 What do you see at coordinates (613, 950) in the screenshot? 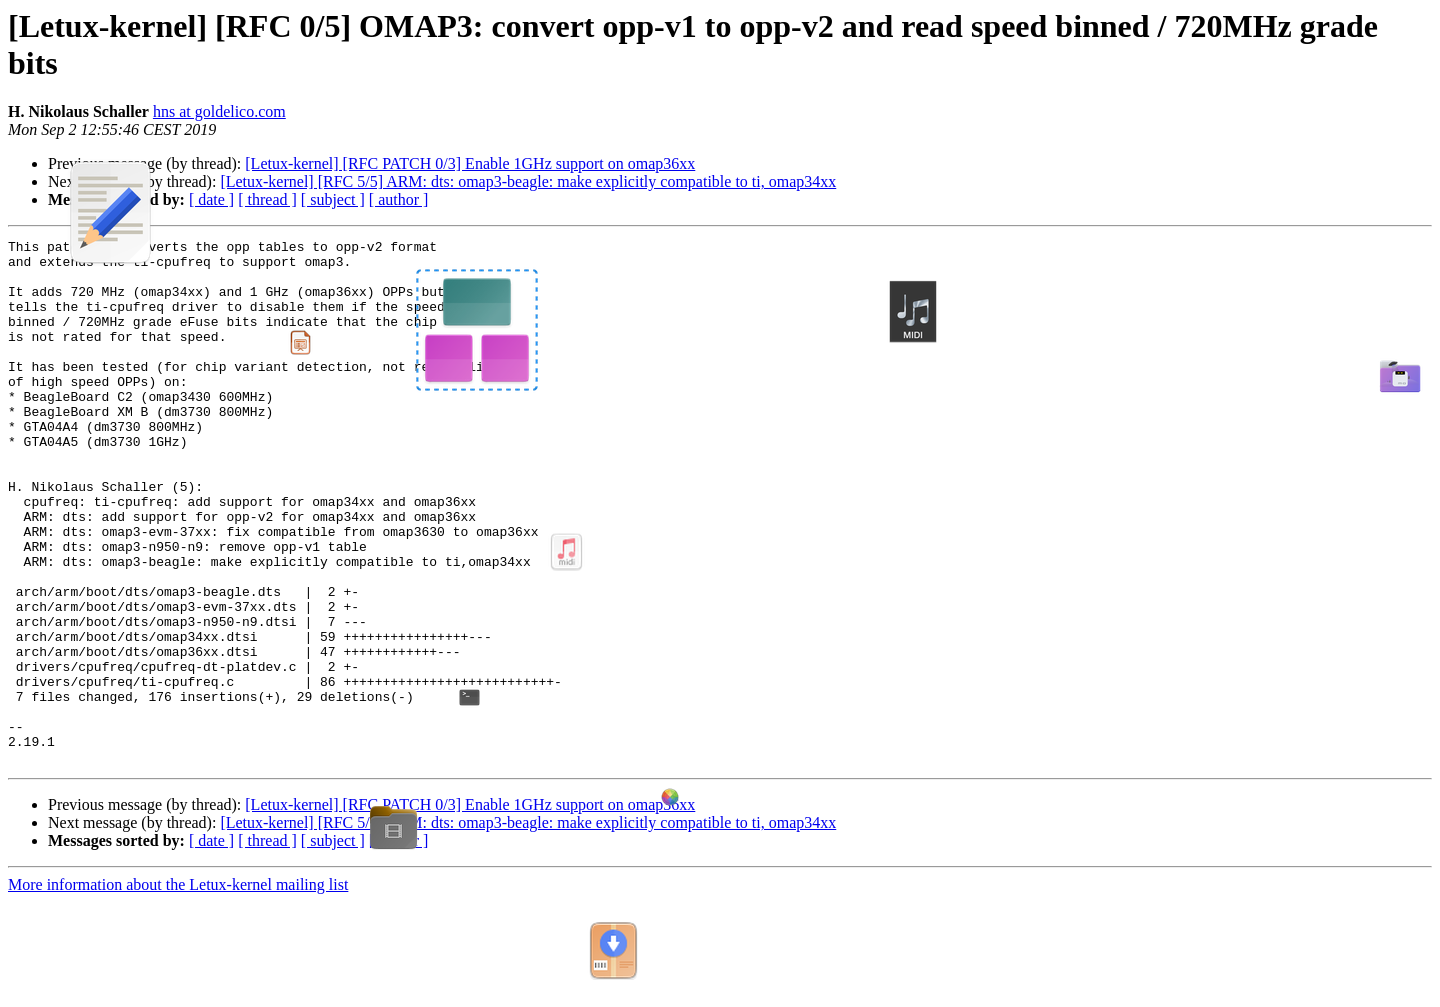
I see `downloading a software package` at bounding box center [613, 950].